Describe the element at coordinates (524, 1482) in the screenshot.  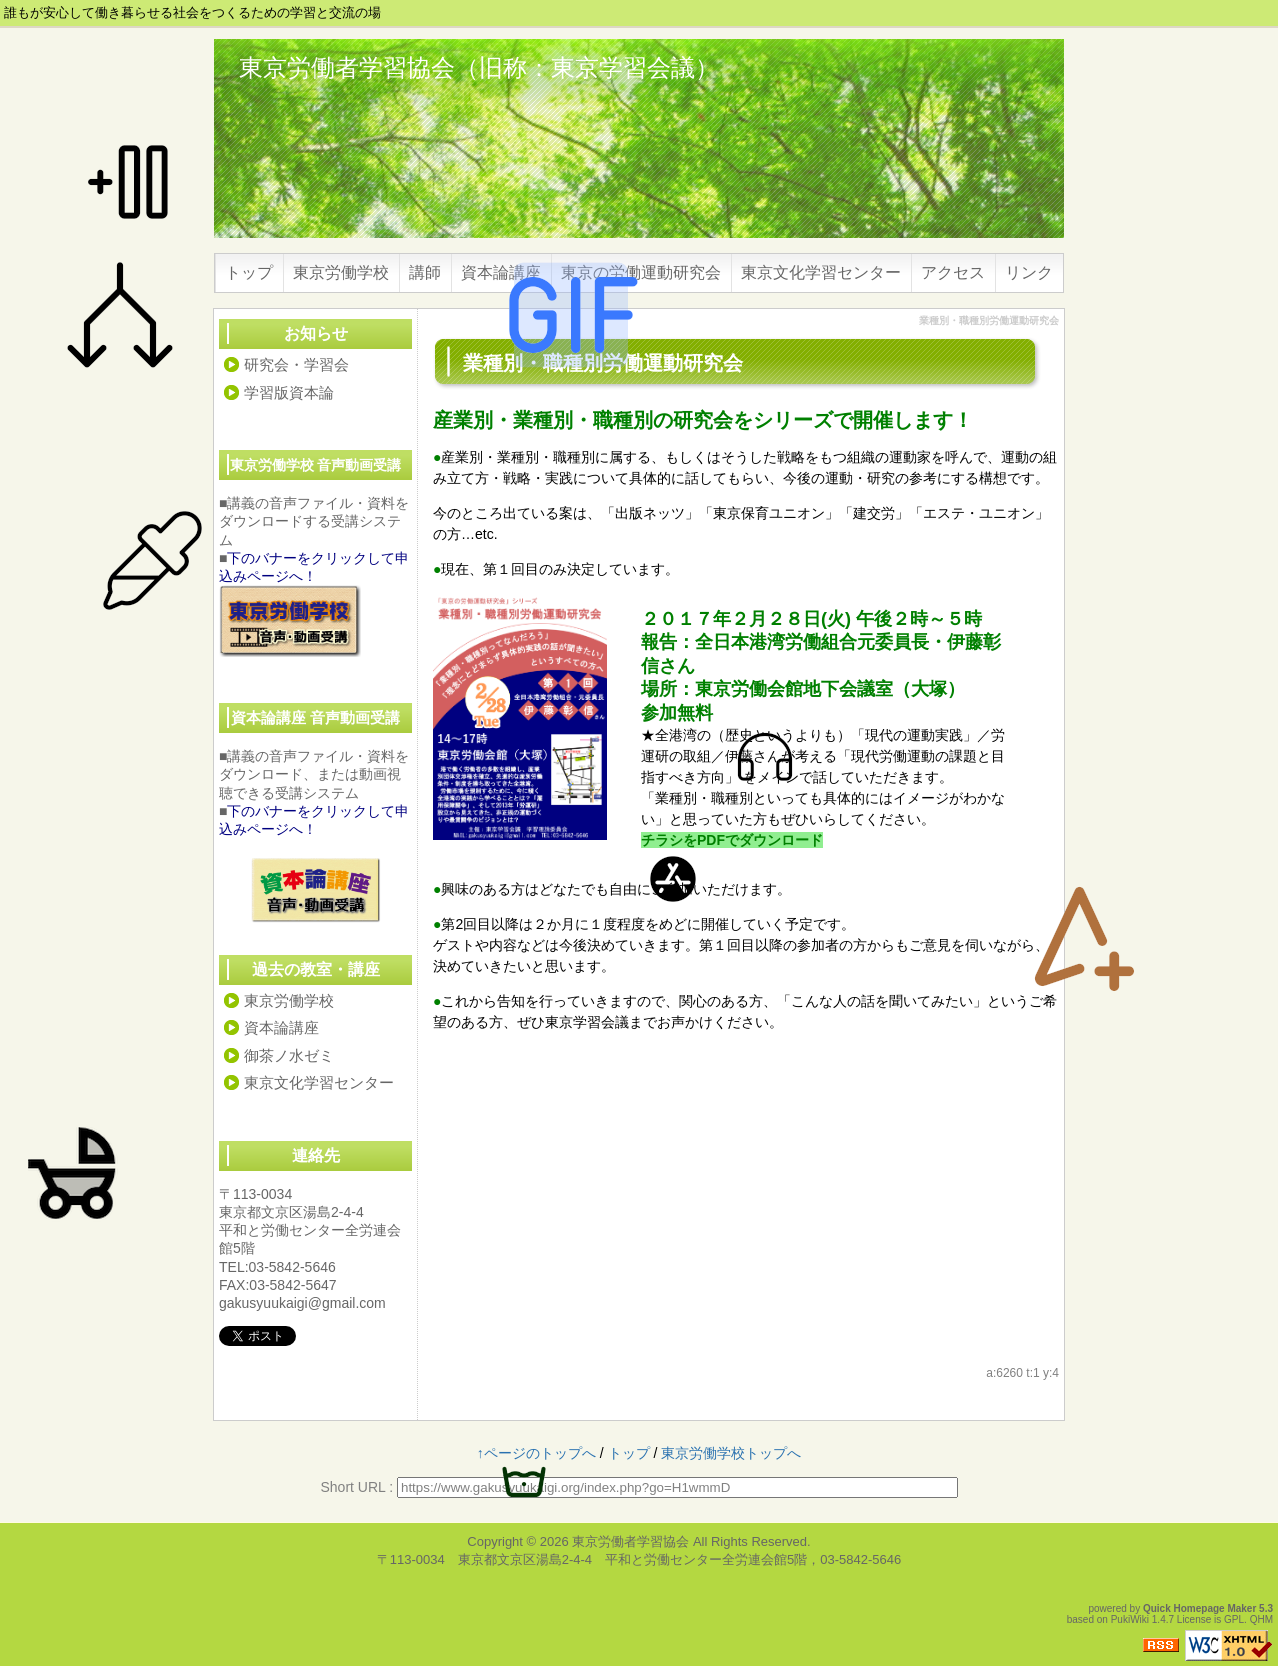
I see `indicates cold wash setting for laundry` at that location.